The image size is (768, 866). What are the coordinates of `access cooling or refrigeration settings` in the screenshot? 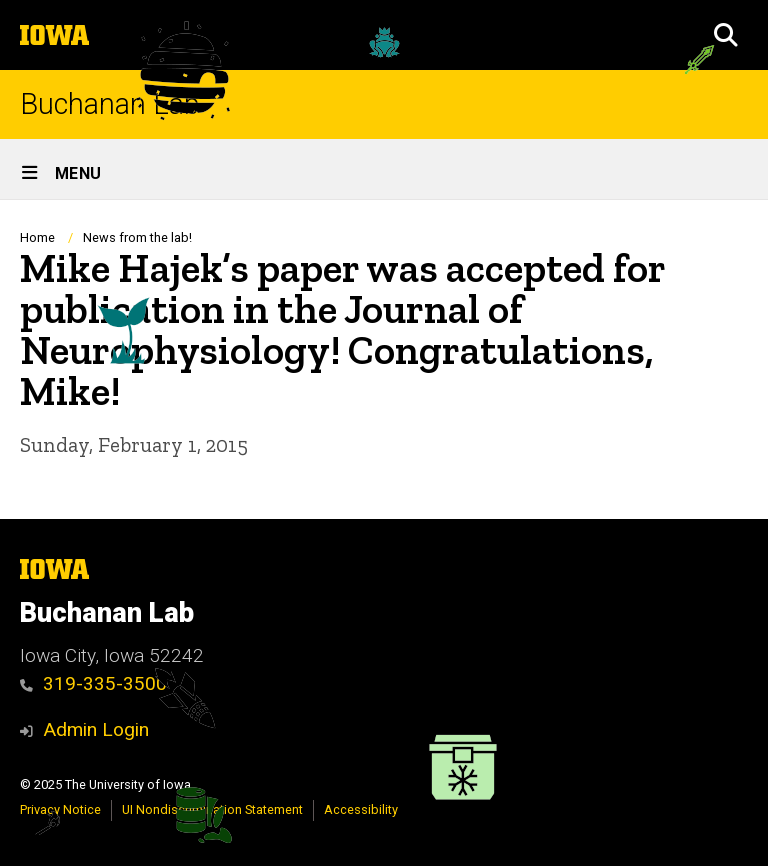 It's located at (463, 766).